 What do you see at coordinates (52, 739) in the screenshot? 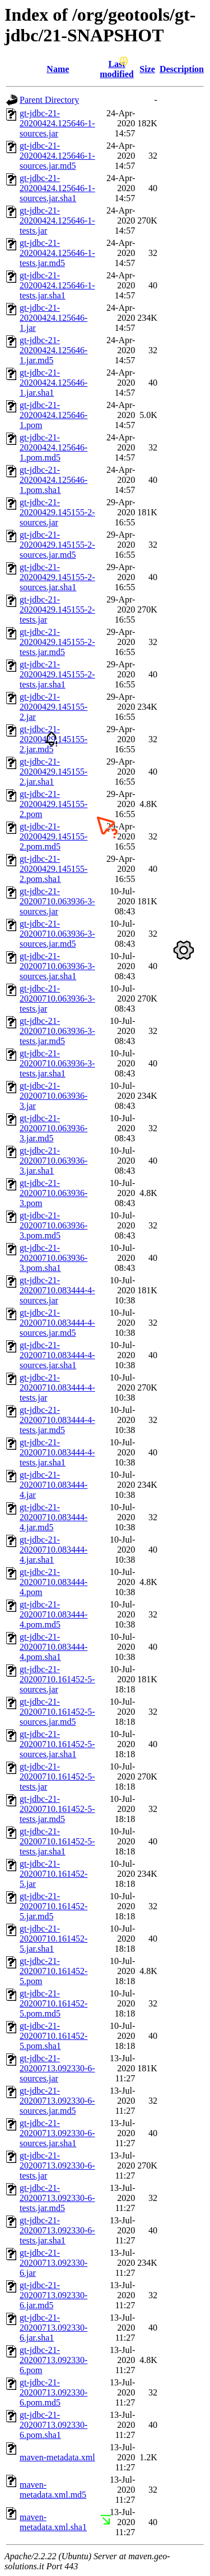
I see `notification alert requiring attention` at bounding box center [52, 739].